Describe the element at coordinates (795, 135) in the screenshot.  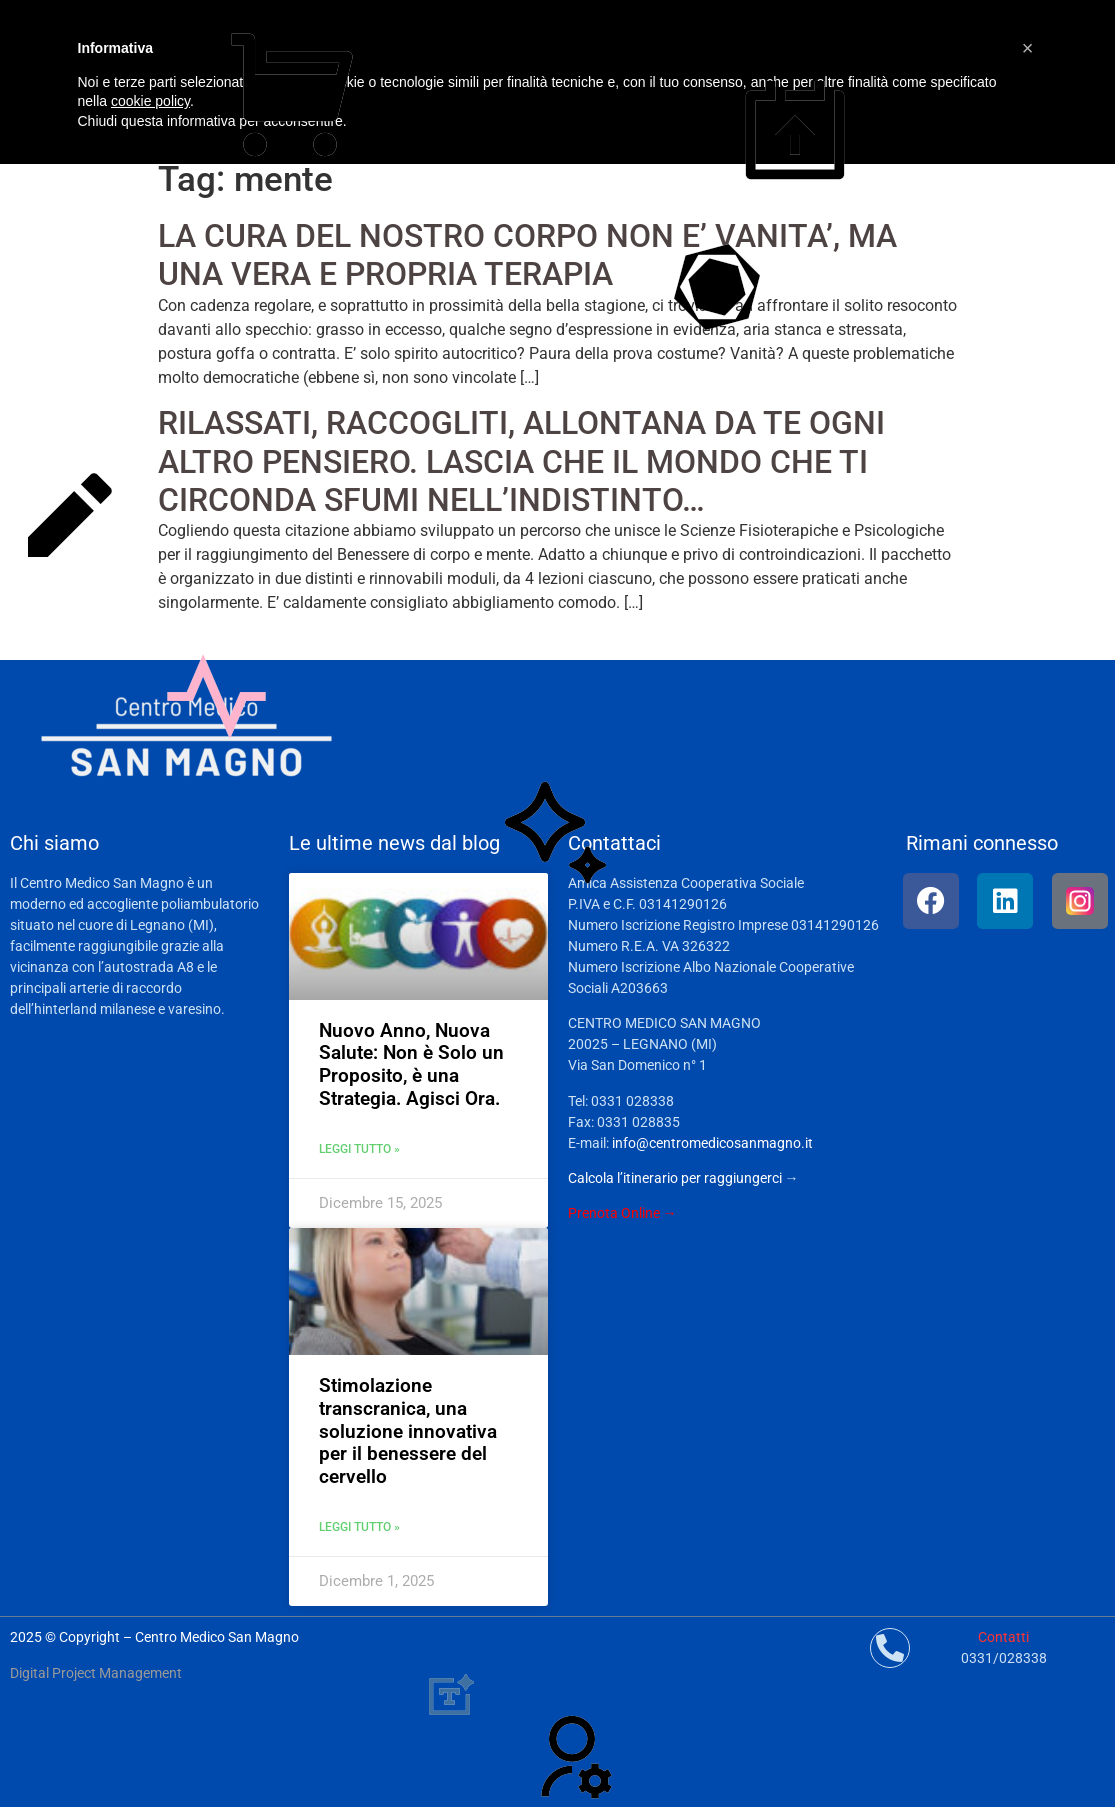
I see `upload image to gallery` at that location.